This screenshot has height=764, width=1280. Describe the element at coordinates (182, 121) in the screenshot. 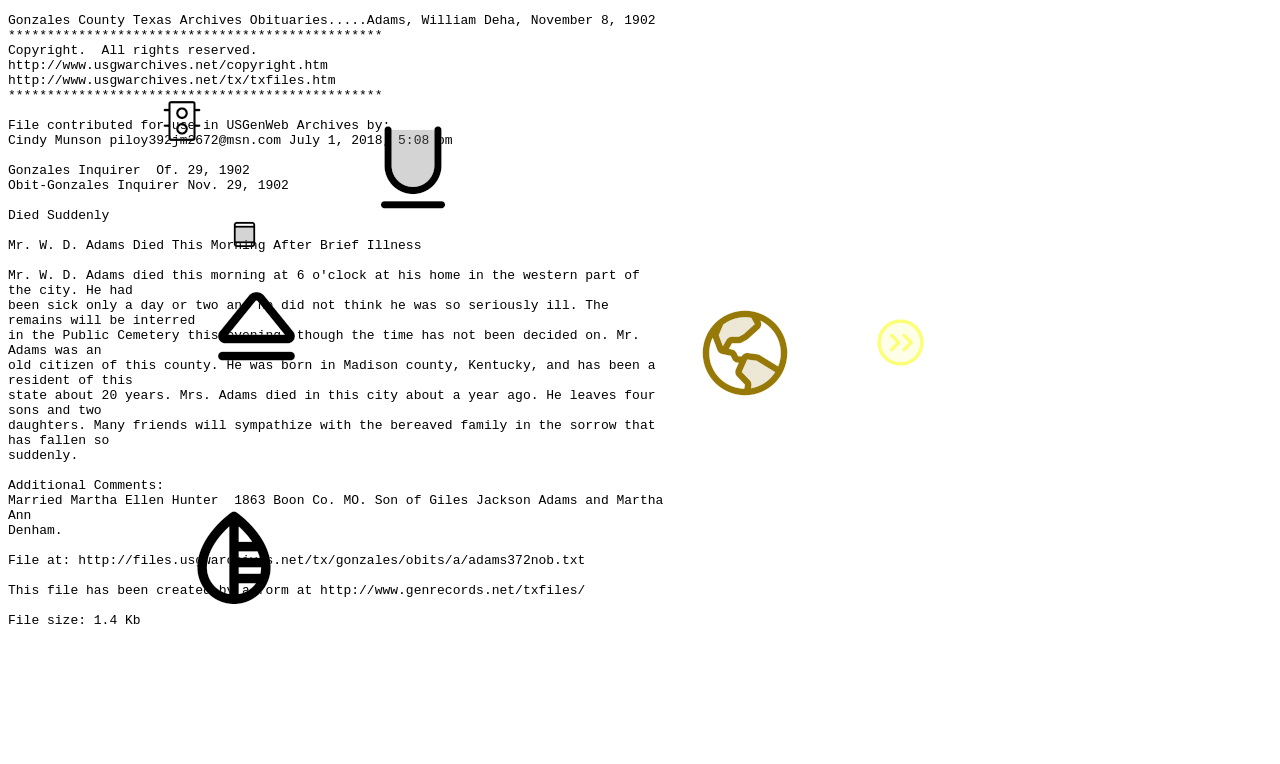

I see `traffic or transportation settings` at that location.